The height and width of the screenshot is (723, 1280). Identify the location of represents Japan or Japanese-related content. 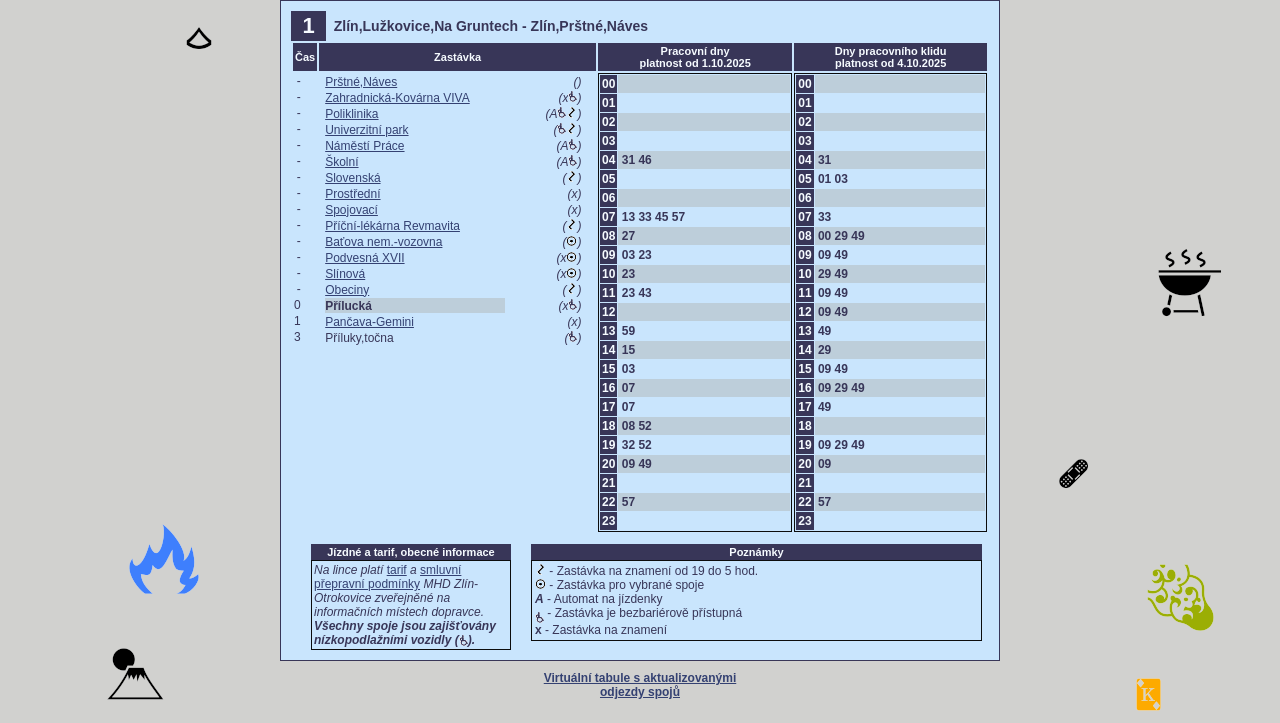
(135, 672).